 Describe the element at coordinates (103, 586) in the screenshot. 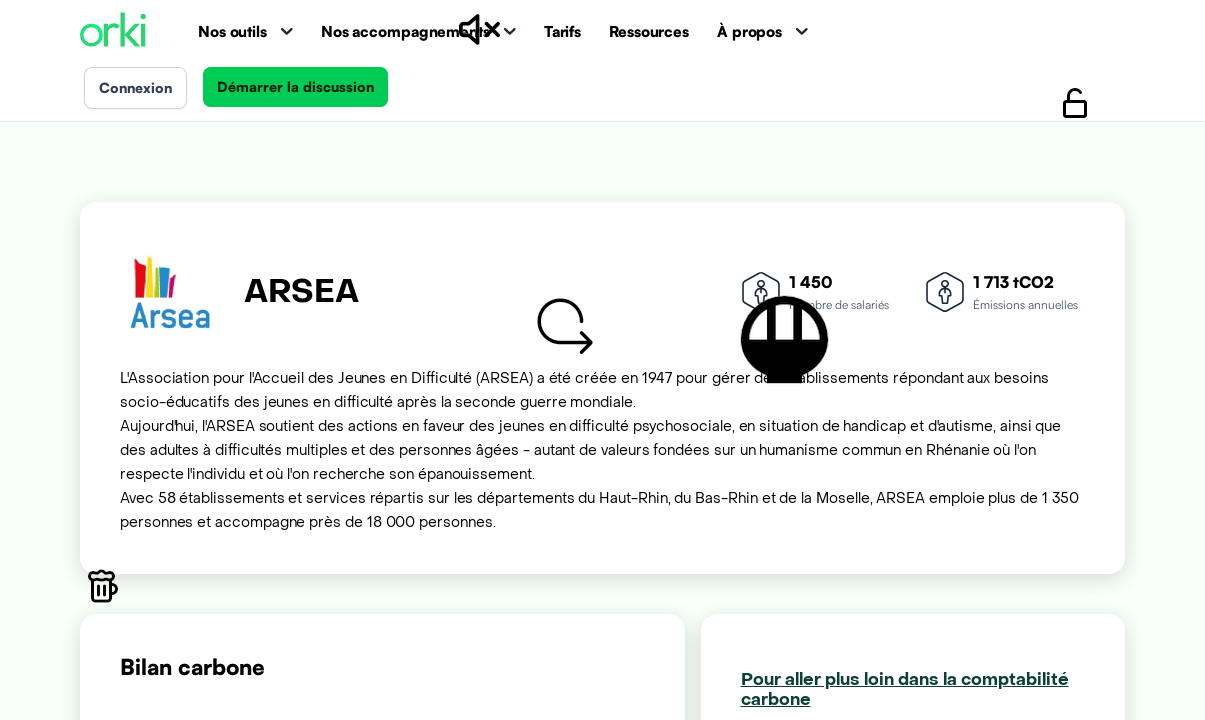

I see `browse nearby bars or breweries` at that location.